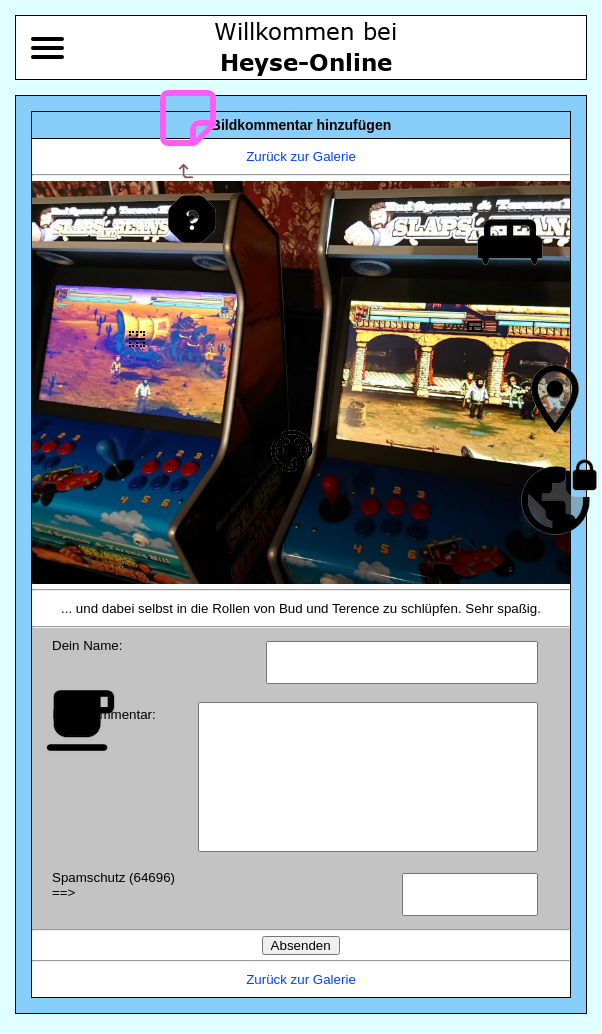 Image resolution: width=602 pixels, height=1034 pixels. Describe the element at coordinates (555, 399) in the screenshot. I see `view current location on map` at that location.